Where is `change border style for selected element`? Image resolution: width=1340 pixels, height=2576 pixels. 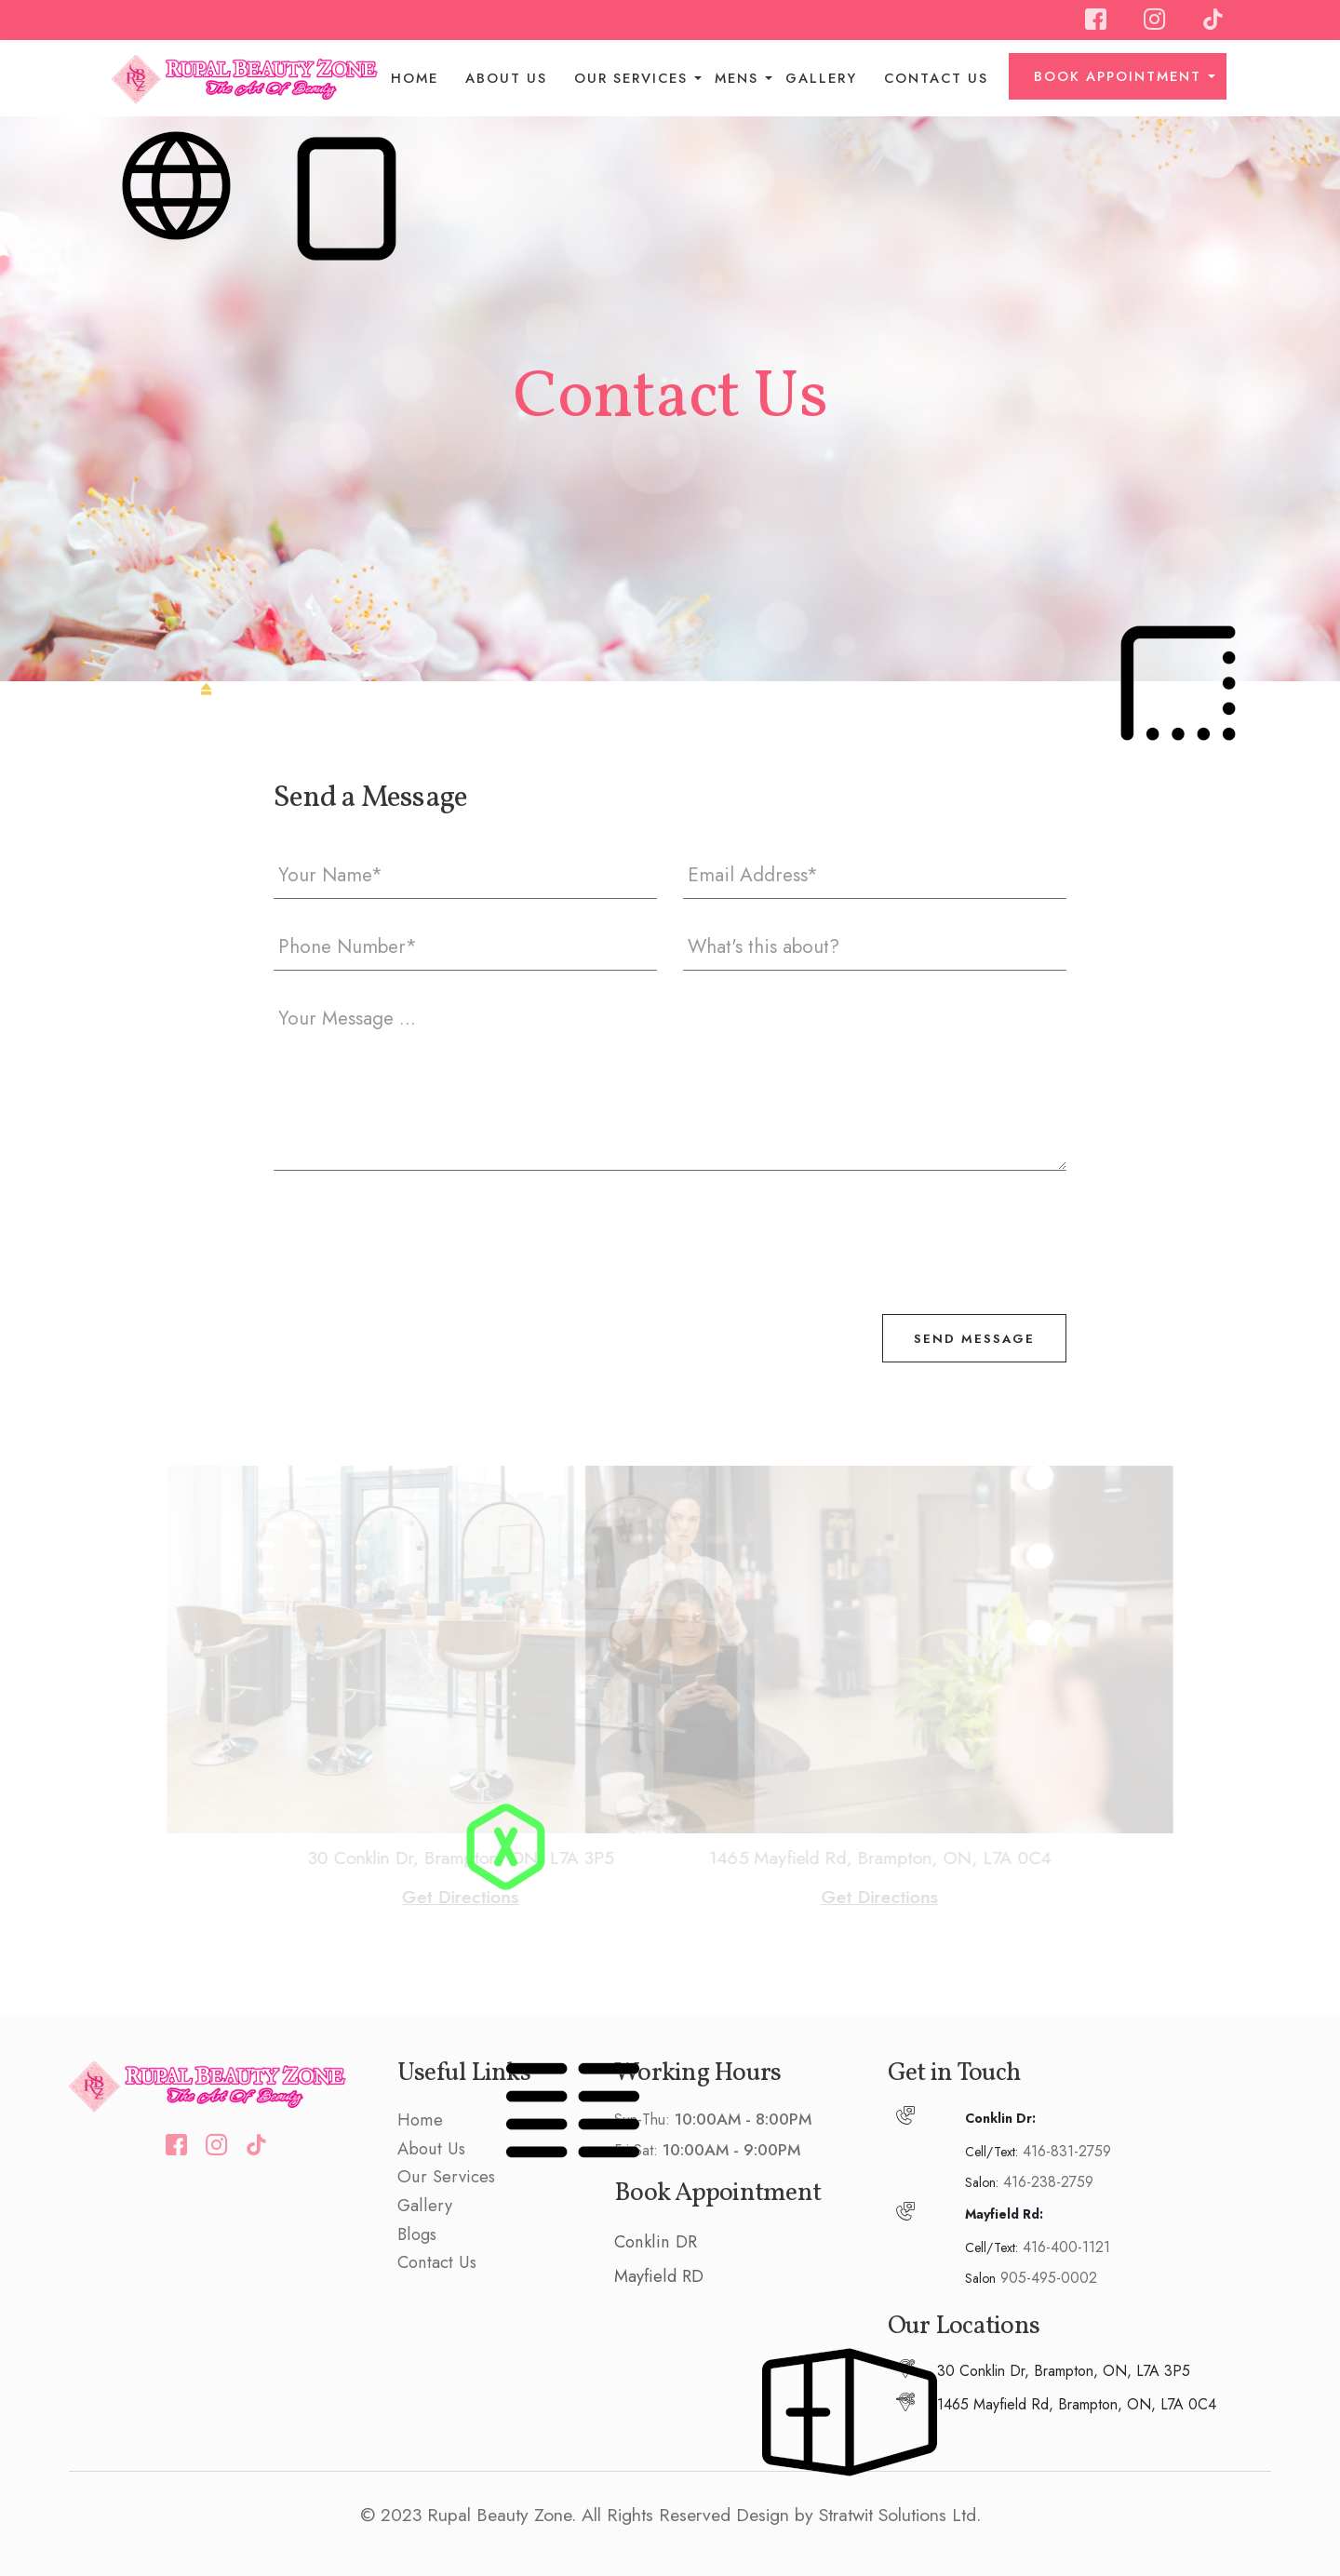
change border style for selected element is located at coordinates (1178, 683).